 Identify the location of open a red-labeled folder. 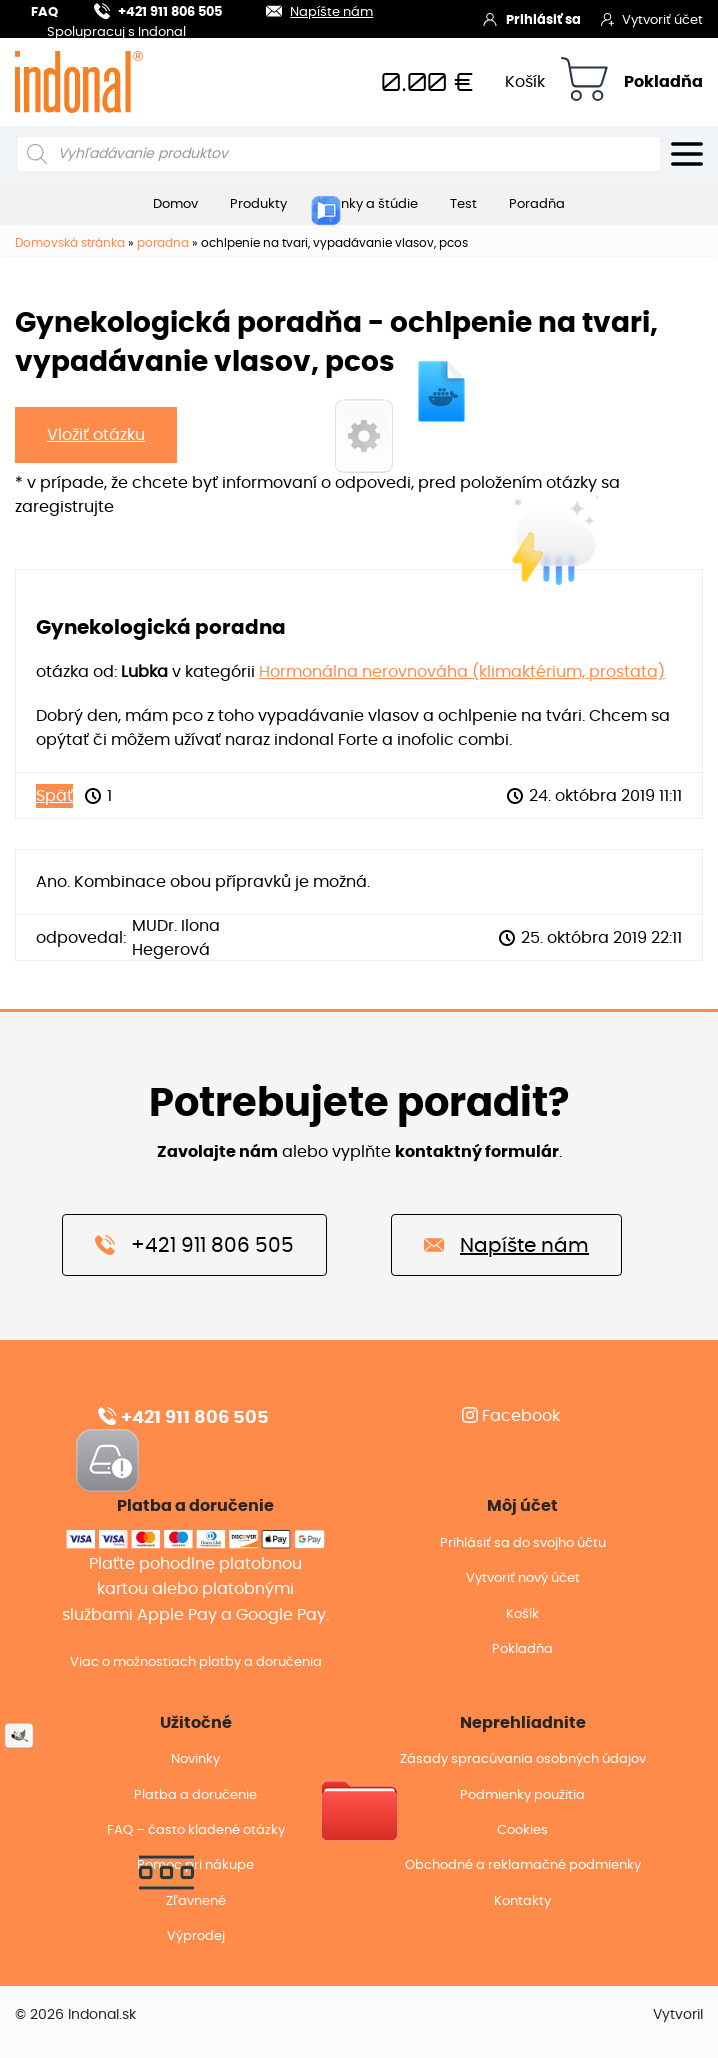
(359, 1810).